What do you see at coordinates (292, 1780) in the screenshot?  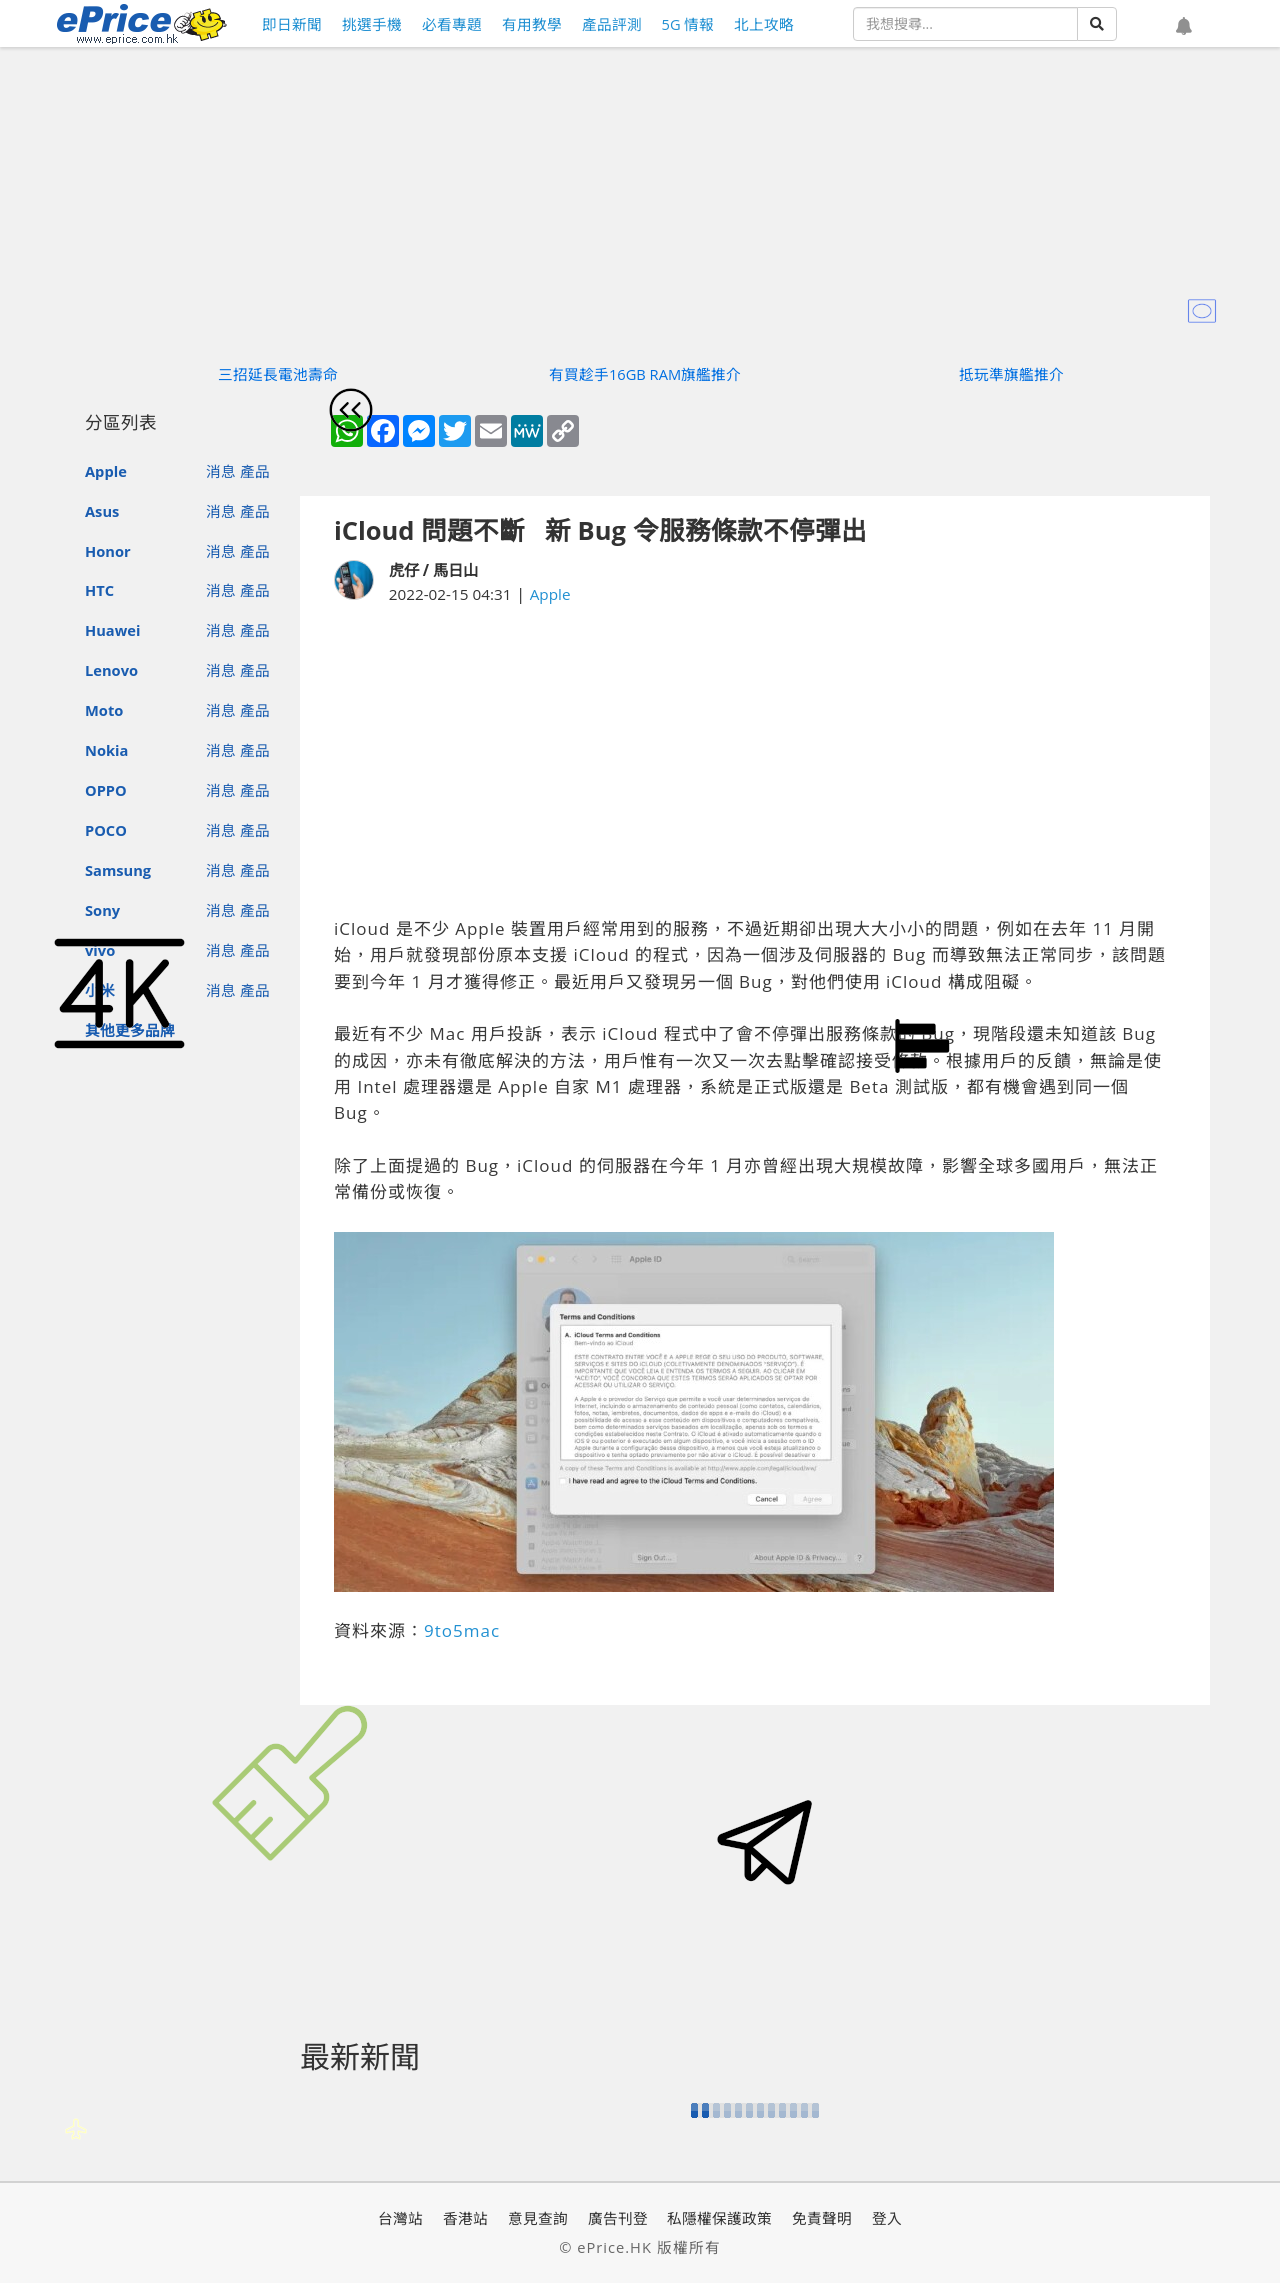 I see `access painting or drawing tools` at bounding box center [292, 1780].